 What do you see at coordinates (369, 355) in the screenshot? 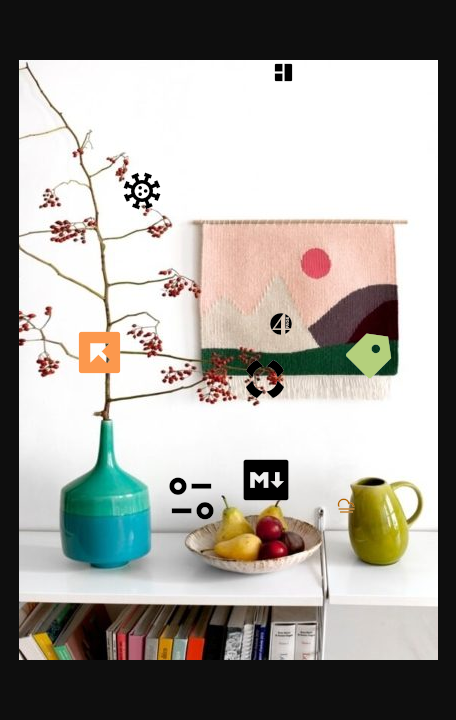
I see `view price or discount tag` at bounding box center [369, 355].